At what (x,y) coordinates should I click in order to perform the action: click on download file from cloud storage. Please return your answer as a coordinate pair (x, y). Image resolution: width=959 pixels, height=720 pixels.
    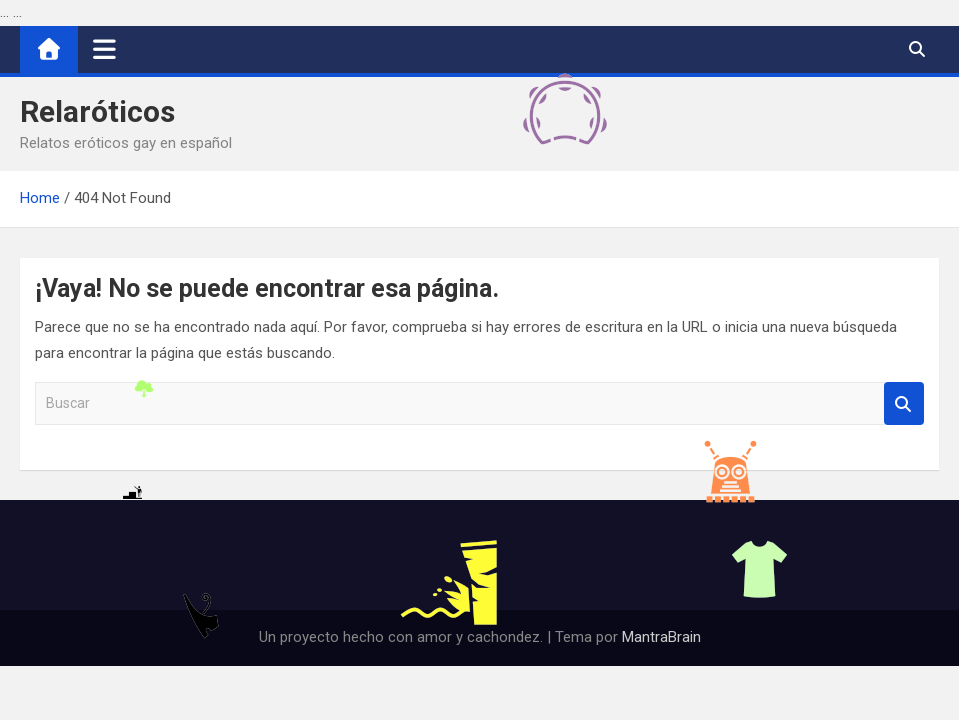
    Looking at the image, I should click on (144, 389).